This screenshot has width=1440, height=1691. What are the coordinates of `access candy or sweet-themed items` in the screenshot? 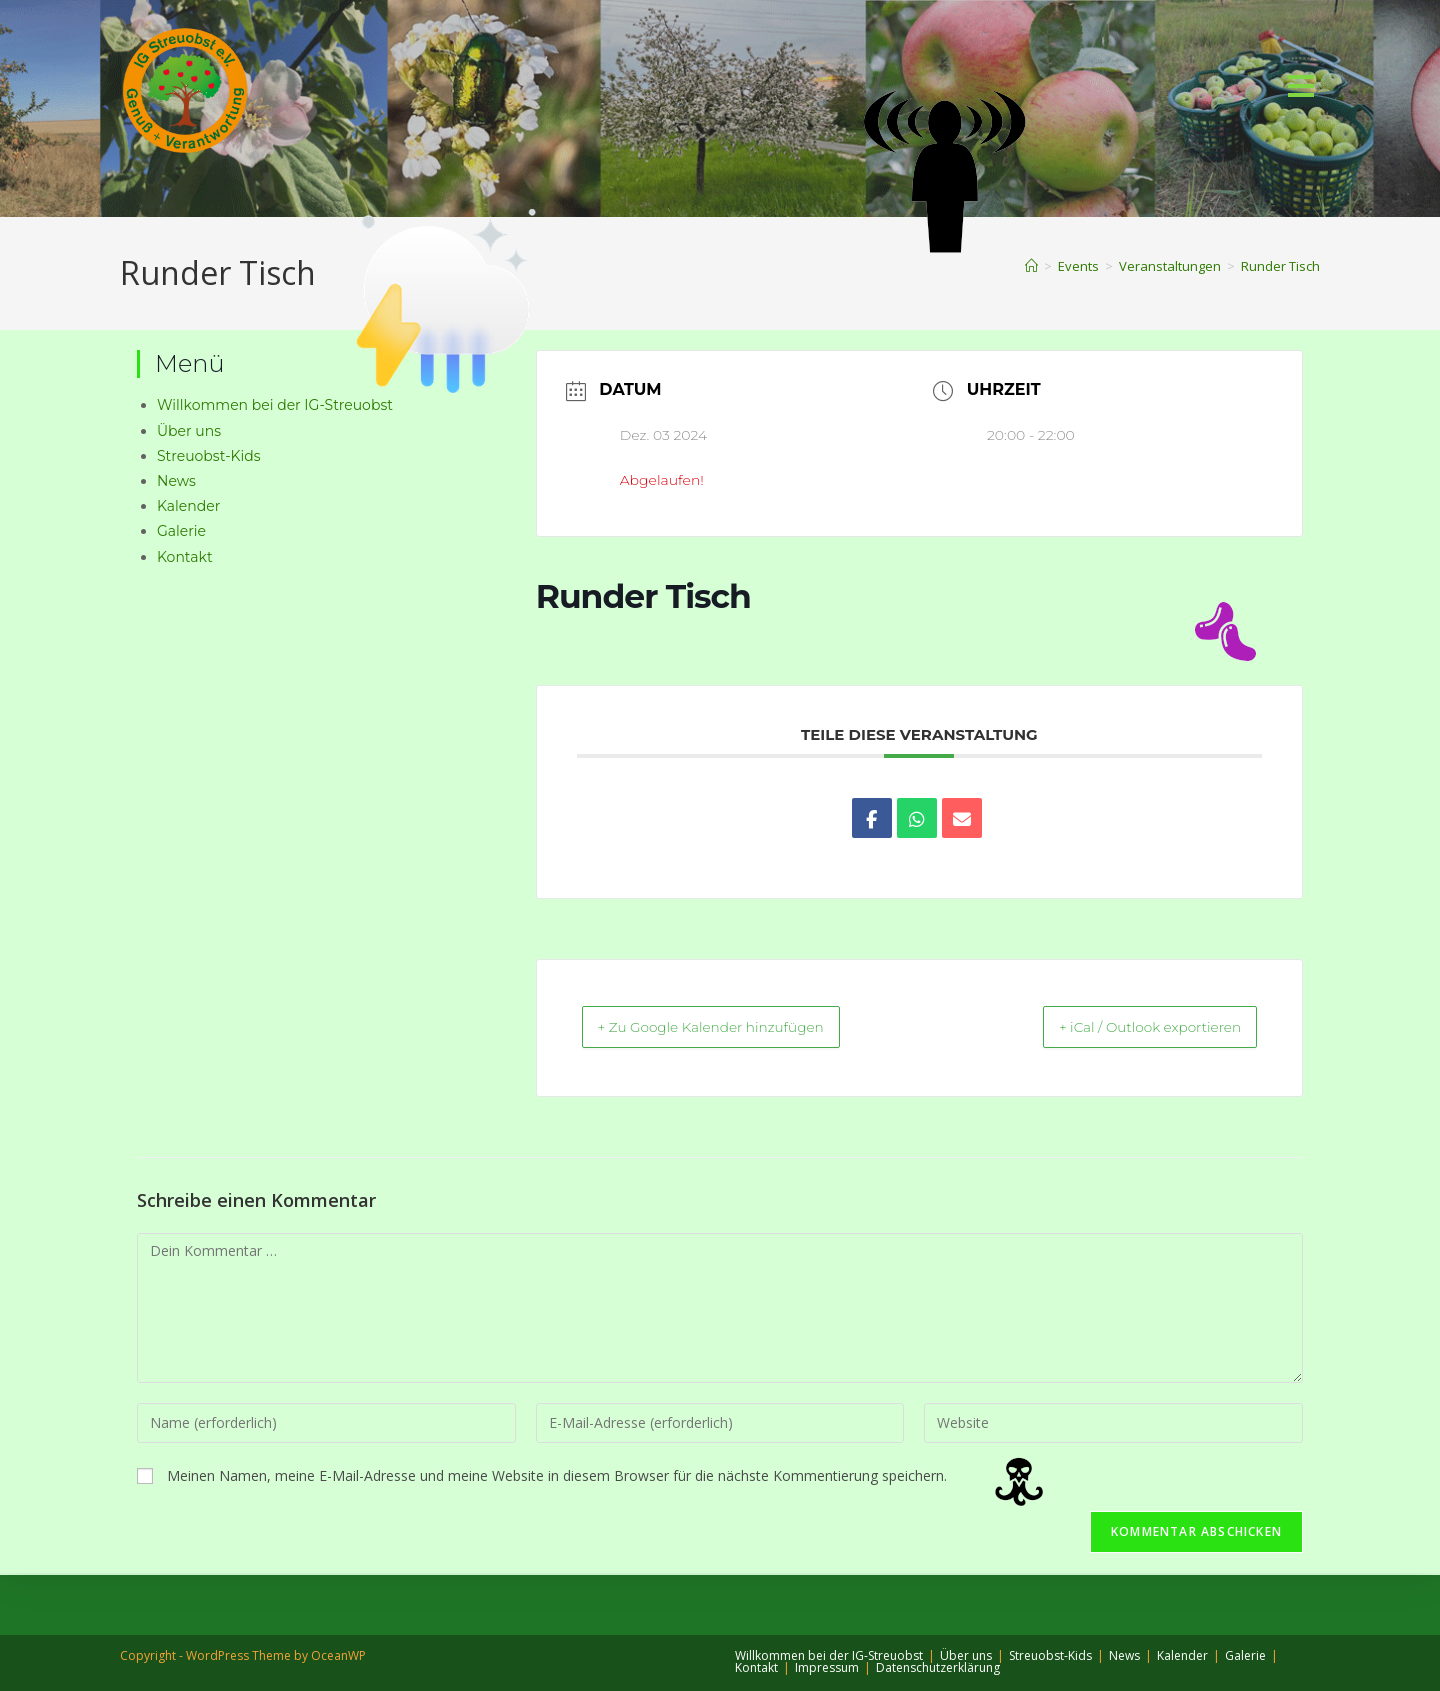 It's located at (1225, 631).